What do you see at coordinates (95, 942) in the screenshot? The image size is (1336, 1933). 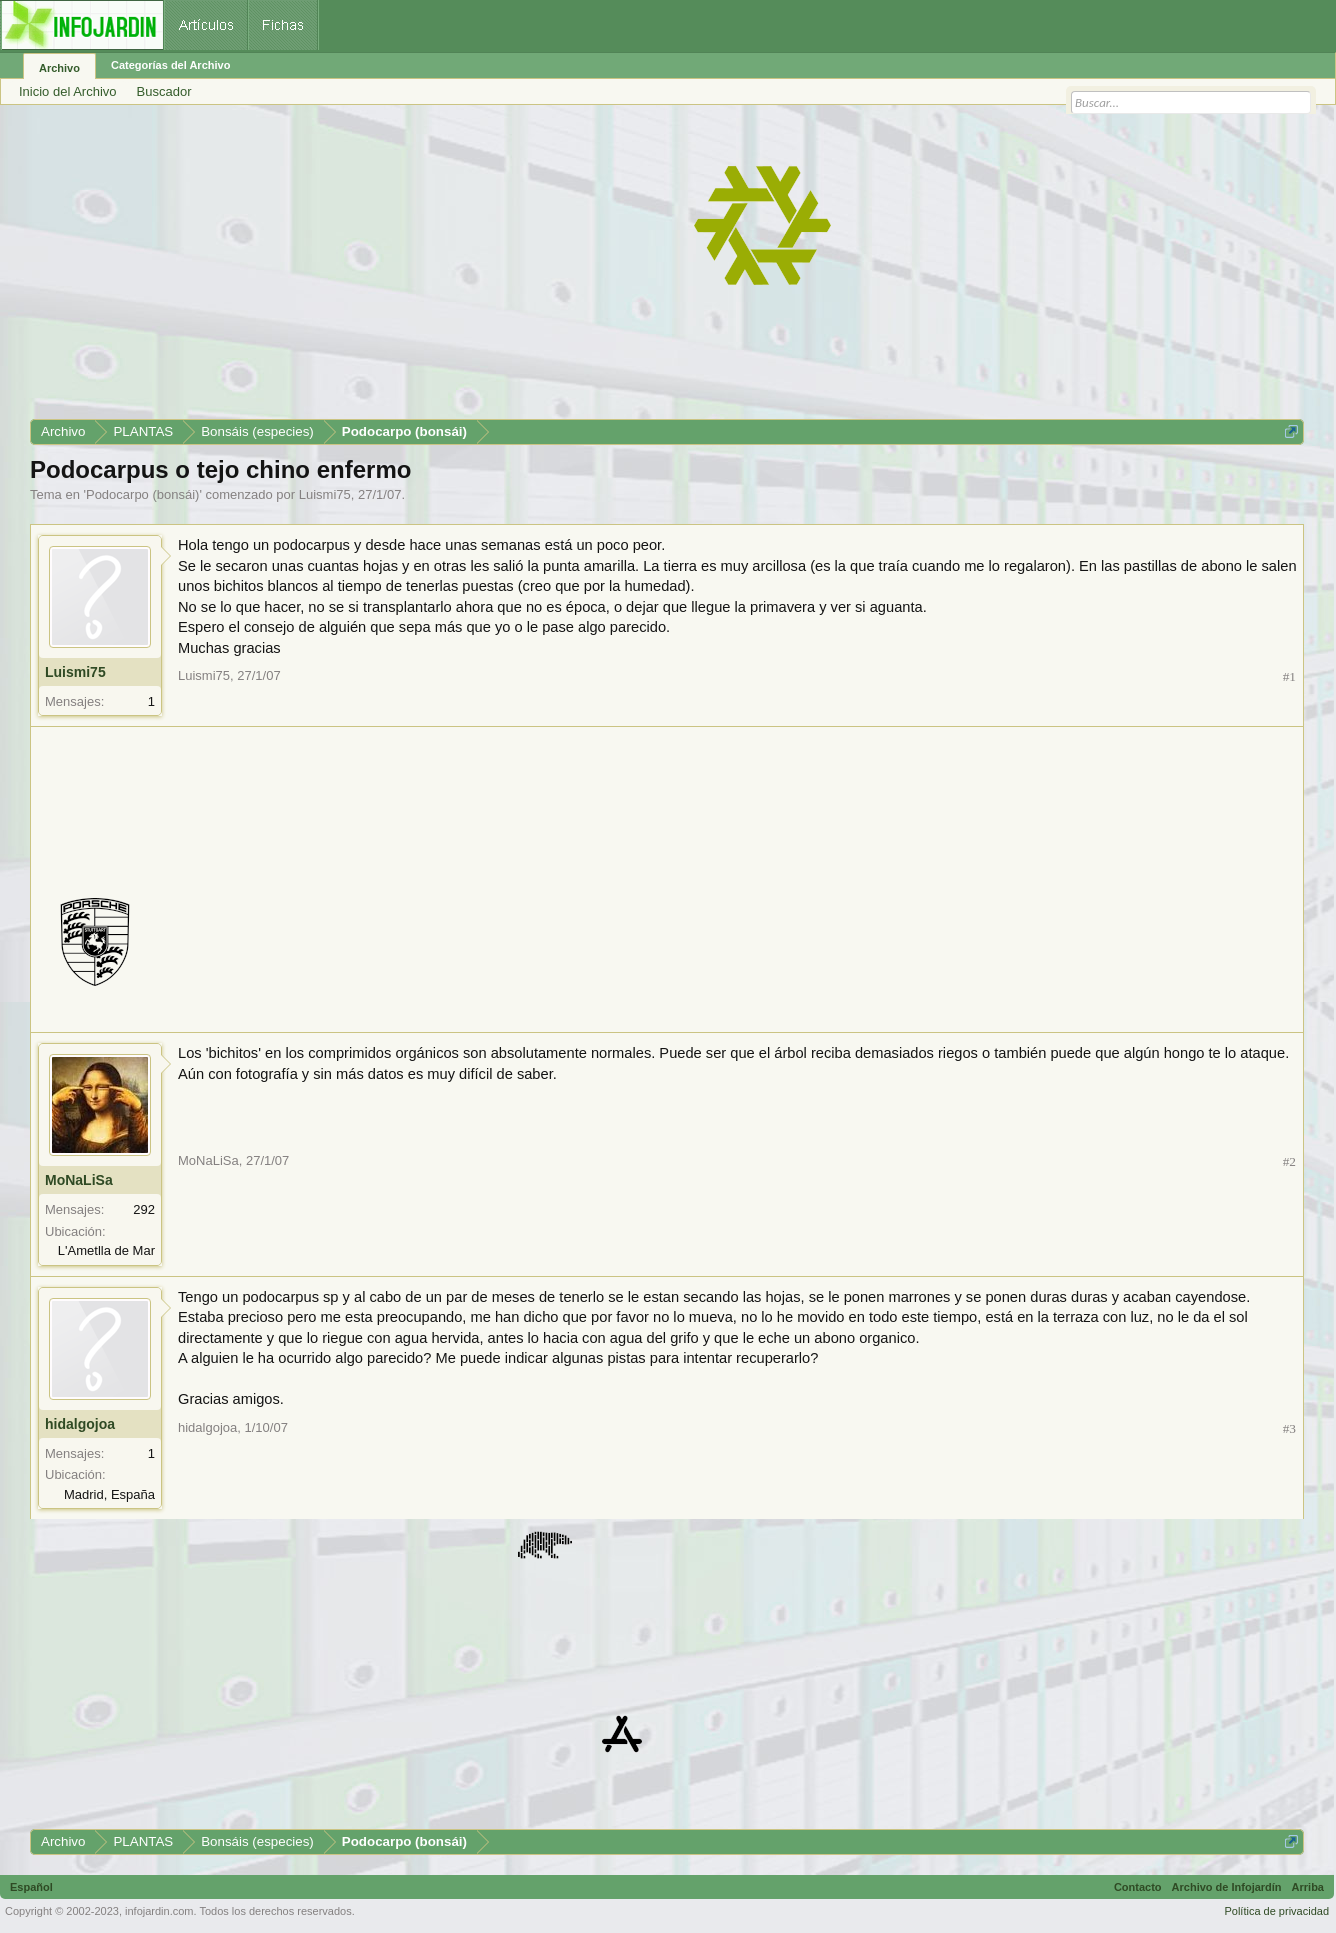 I see `porsche brand logo` at bounding box center [95, 942].